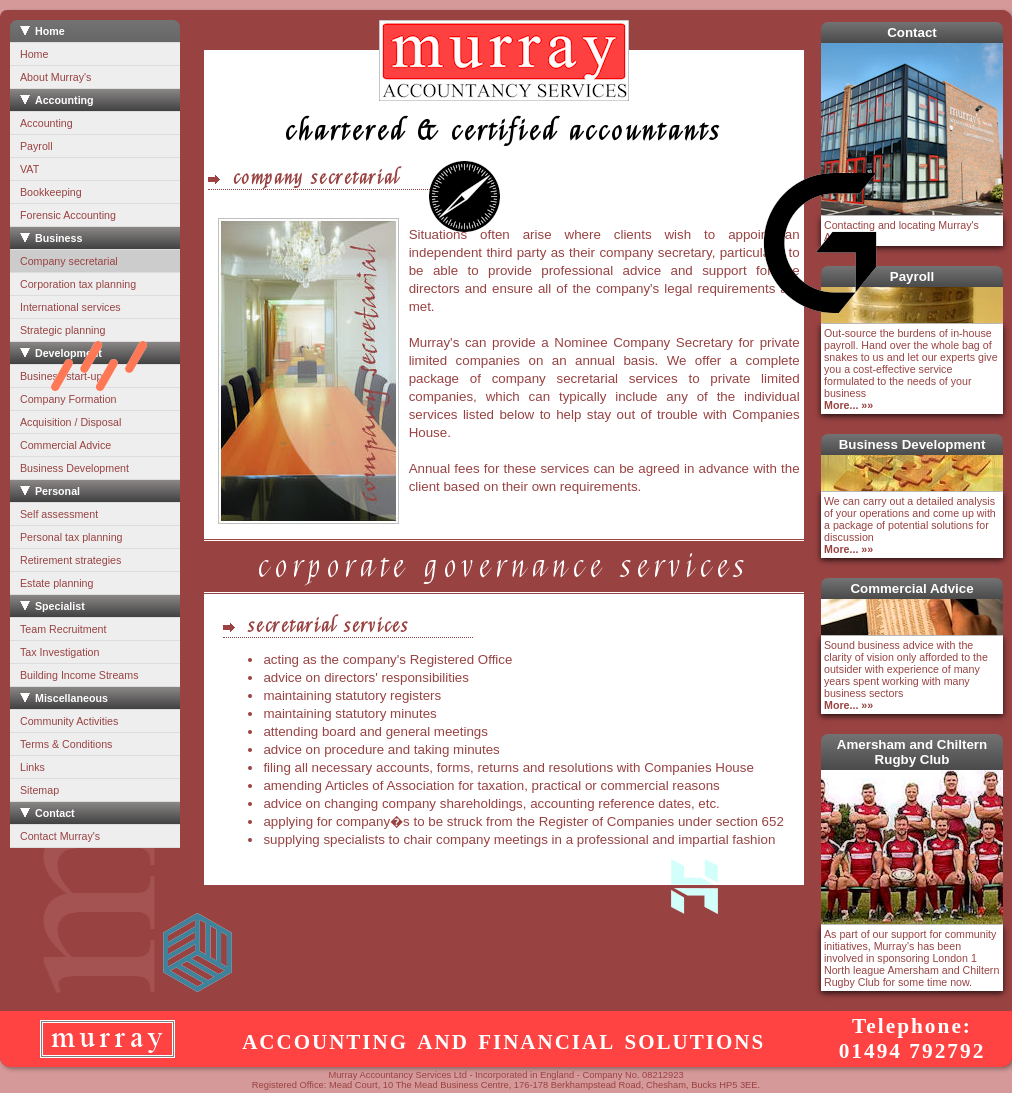 The height and width of the screenshot is (1093, 1012). What do you see at coordinates (820, 243) in the screenshot?
I see `visit the Great Learning website or platform` at bounding box center [820, 243].